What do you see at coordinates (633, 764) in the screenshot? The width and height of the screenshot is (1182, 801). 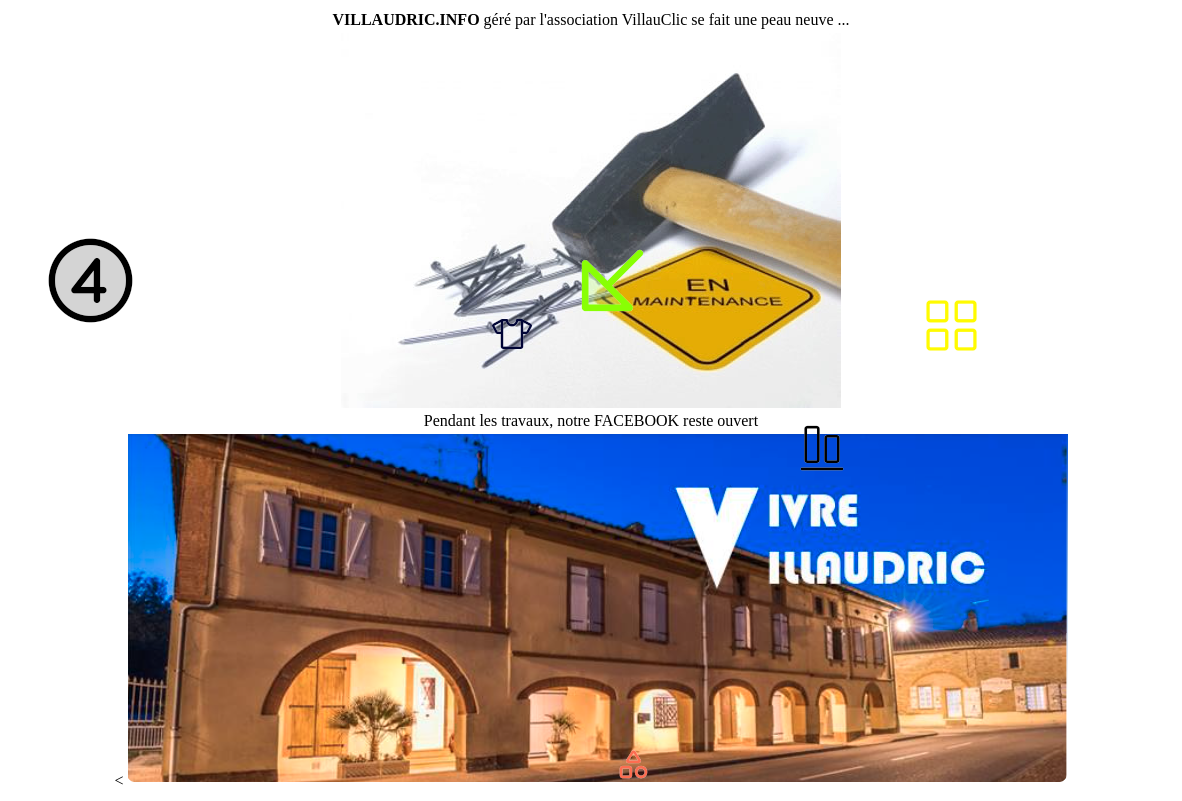 I see `access shape tools or drawing options` at bounding box center [633, 764].